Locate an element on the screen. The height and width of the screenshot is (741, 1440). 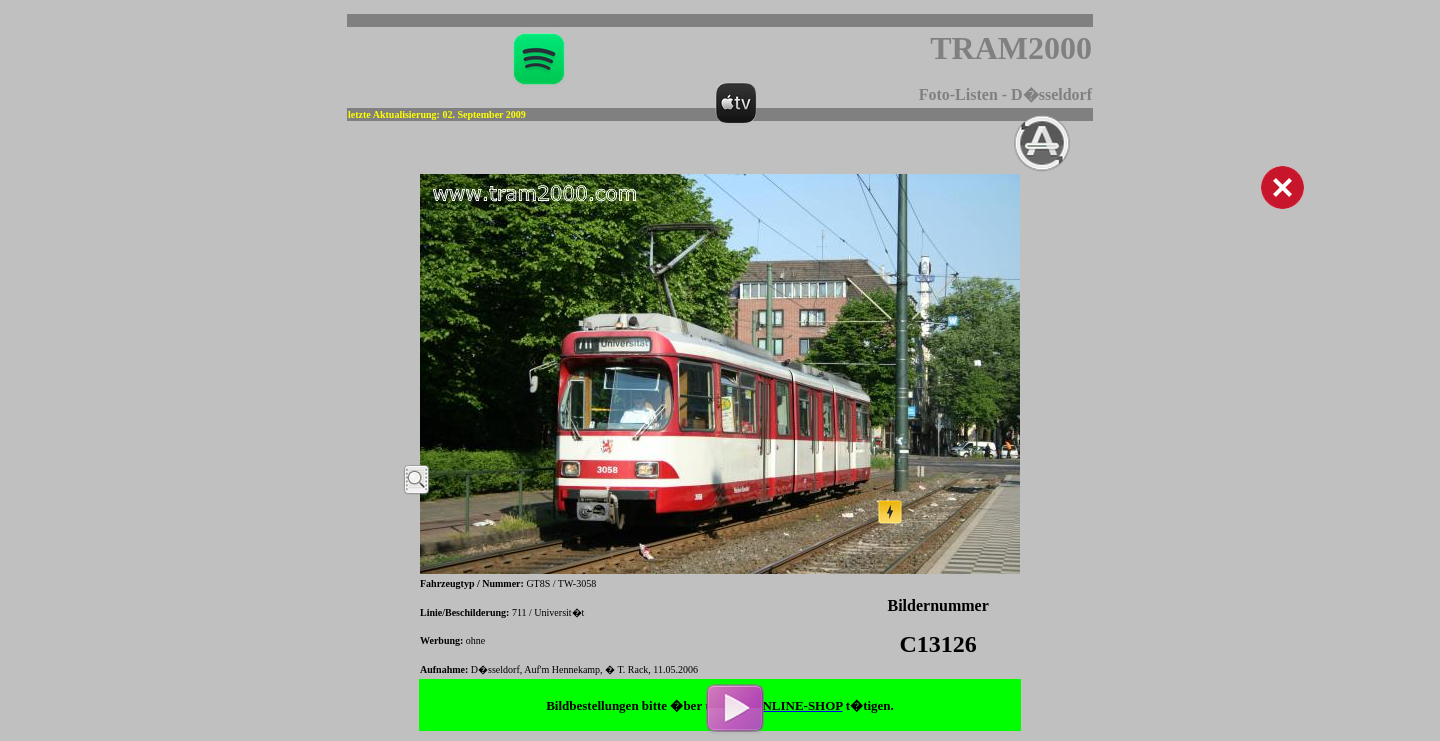
open gnome logs application is located at coordinates (416, 479).